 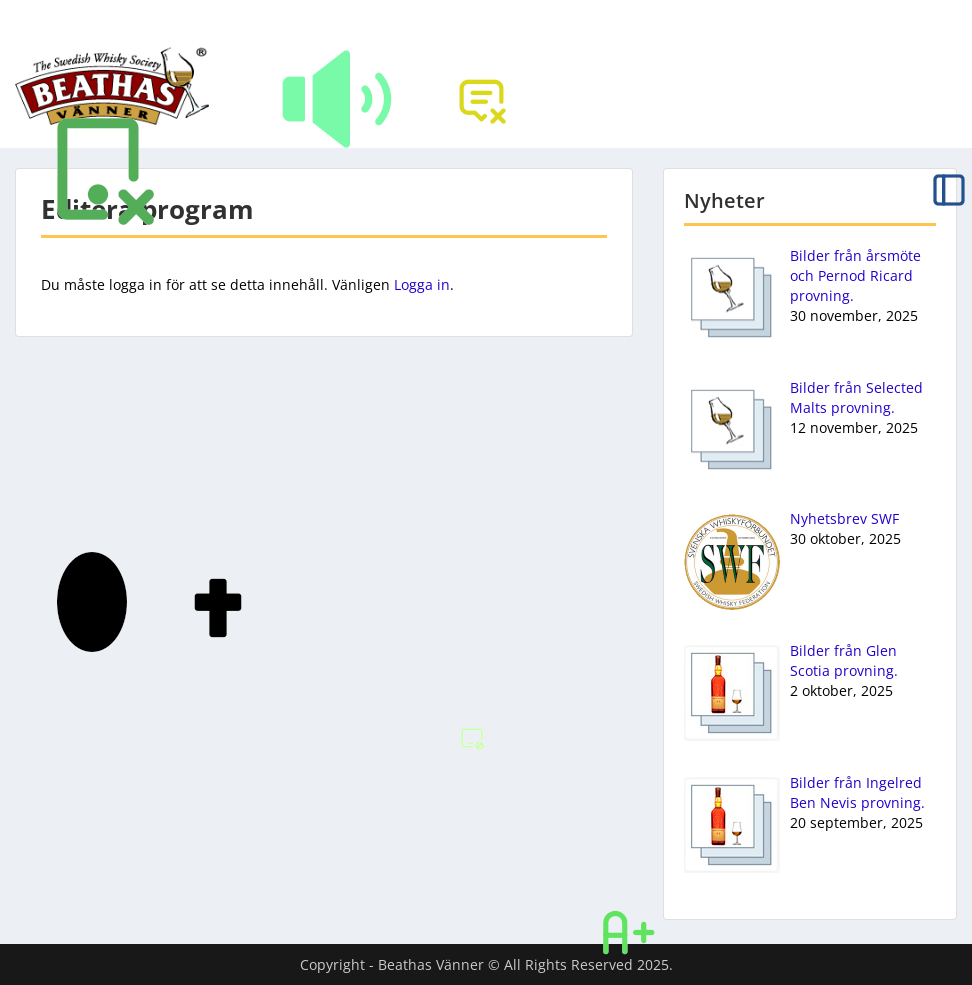 I want to click on disconnect or remove iPad from horizontal display, so click(x=472, y=738).